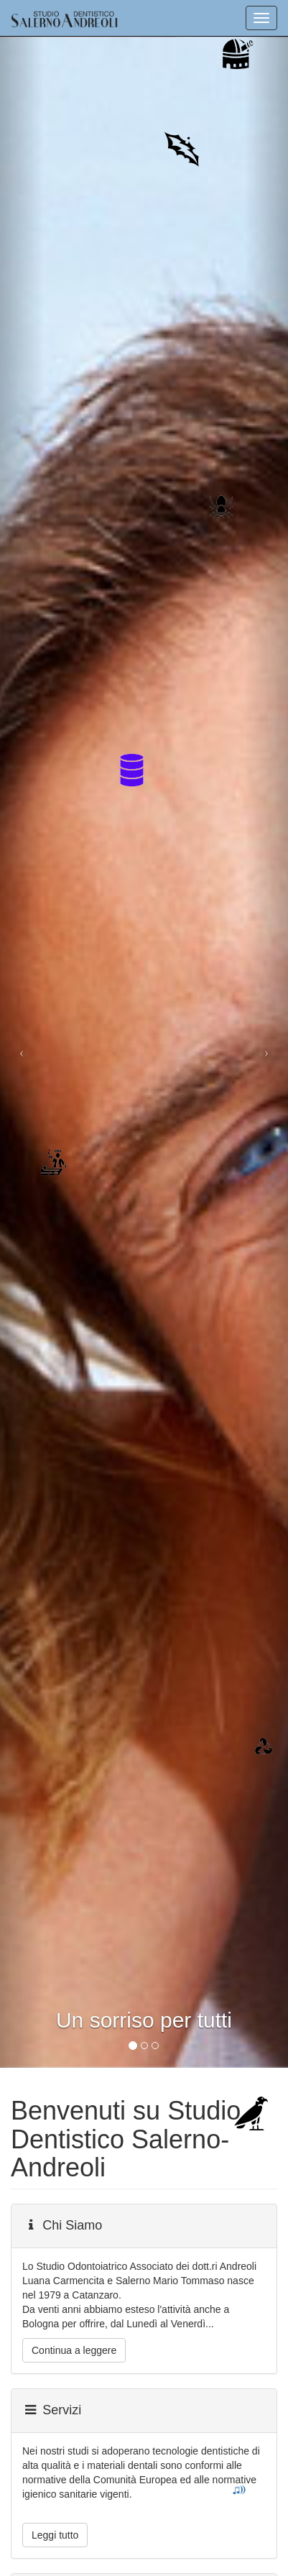 The width and height of the screenshot is (288, 2576). I want to click on access database storage, so click(131, 770).